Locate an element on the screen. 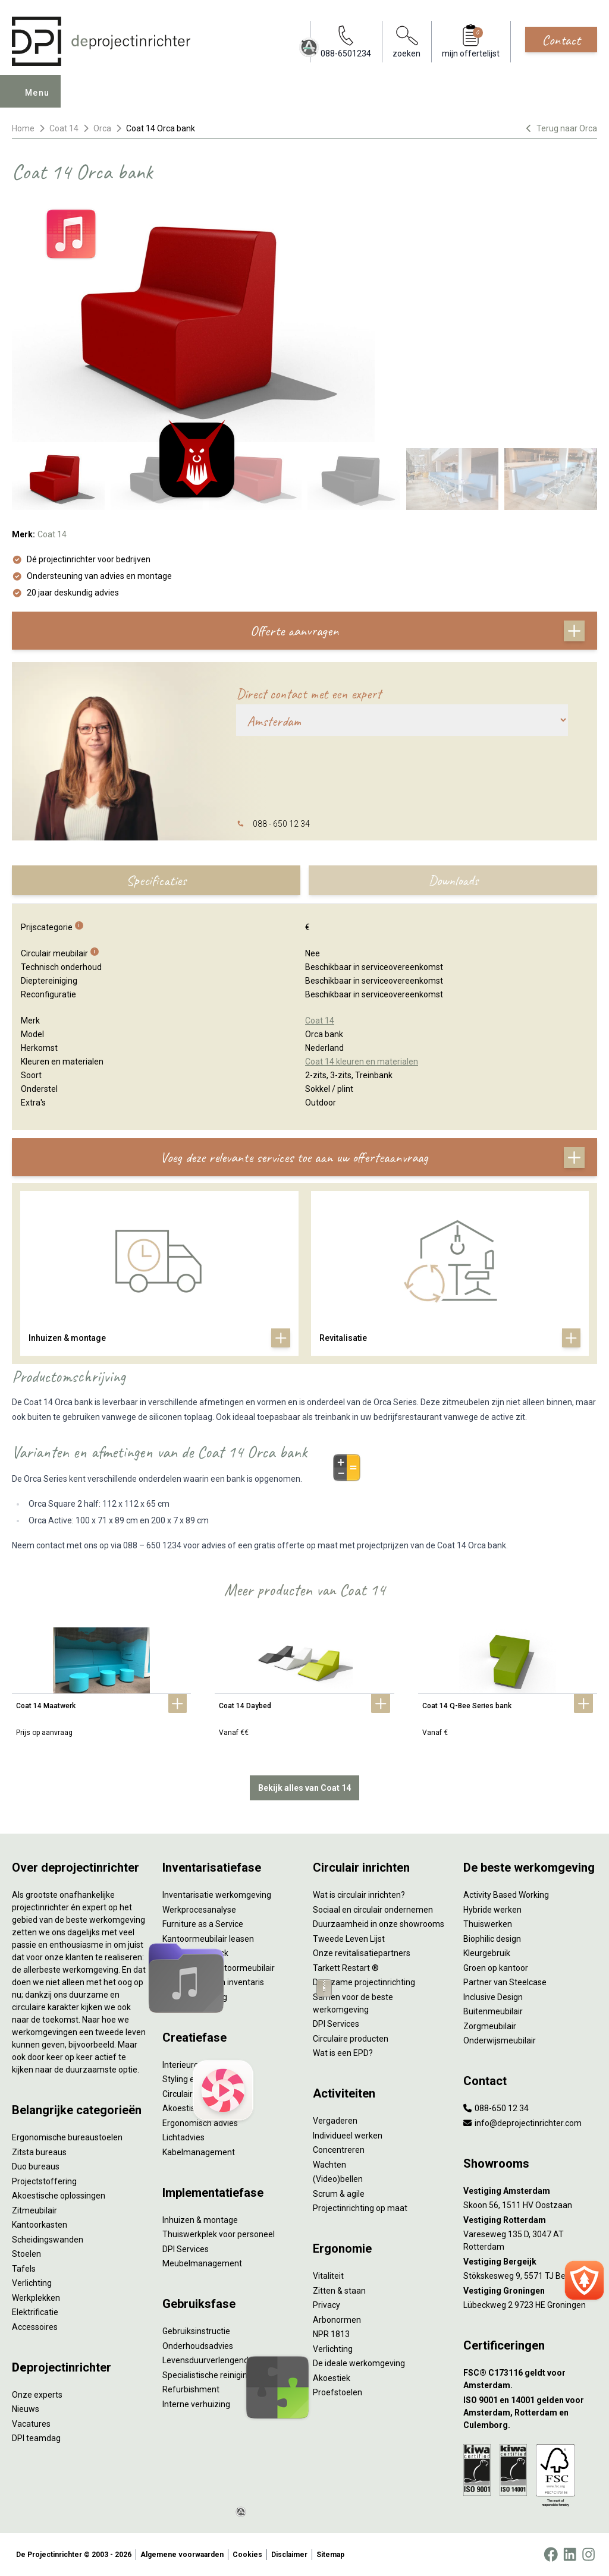  open gnome shell extensions manager is located at coordinates (277, 2387).